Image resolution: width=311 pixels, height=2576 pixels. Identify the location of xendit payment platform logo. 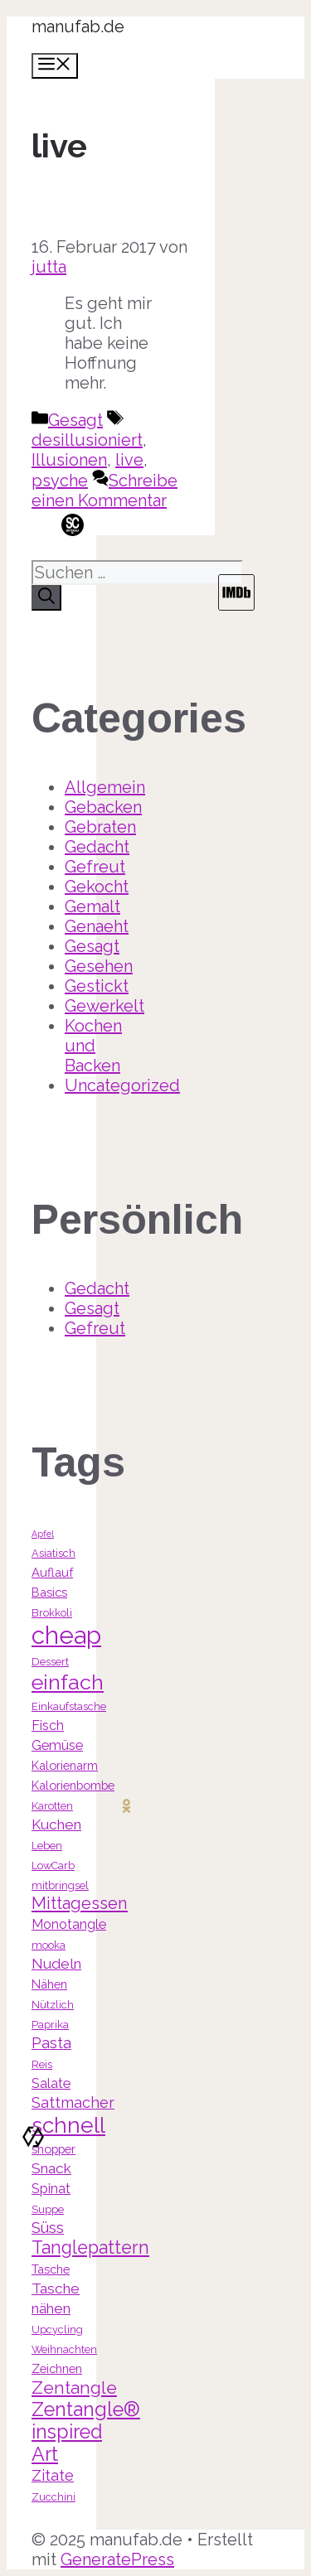
(33, 2137).